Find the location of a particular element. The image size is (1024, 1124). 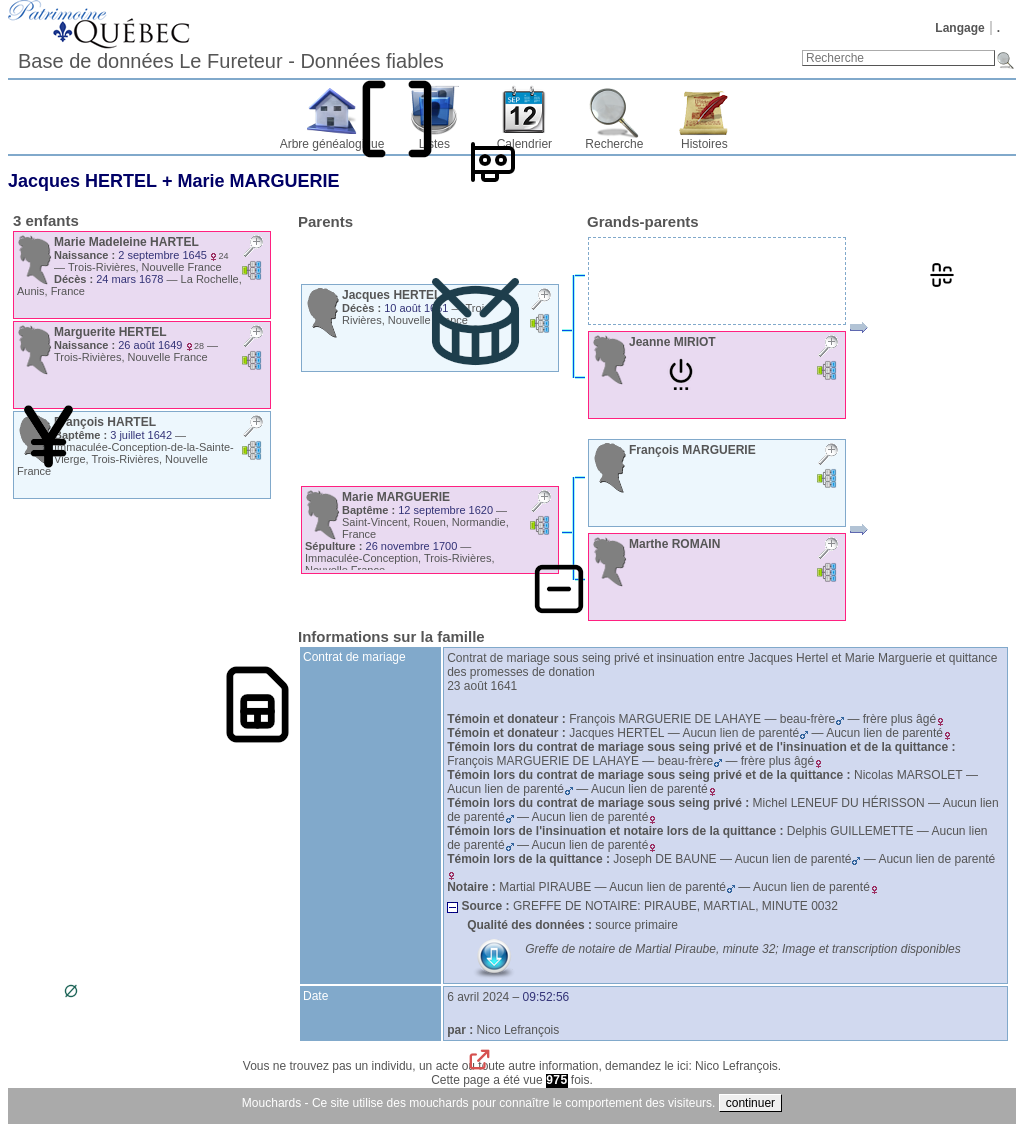

indicates an empty or null value is located at coordinates (71, 991).